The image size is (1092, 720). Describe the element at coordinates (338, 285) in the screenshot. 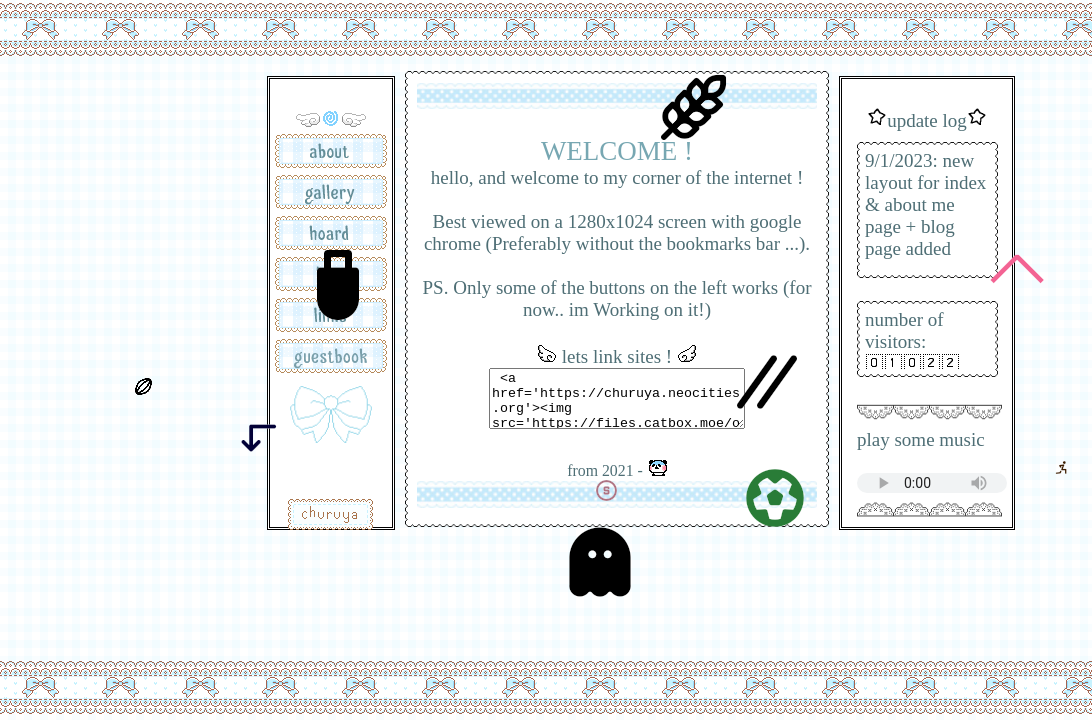

I see `connect a USB device` at that location.